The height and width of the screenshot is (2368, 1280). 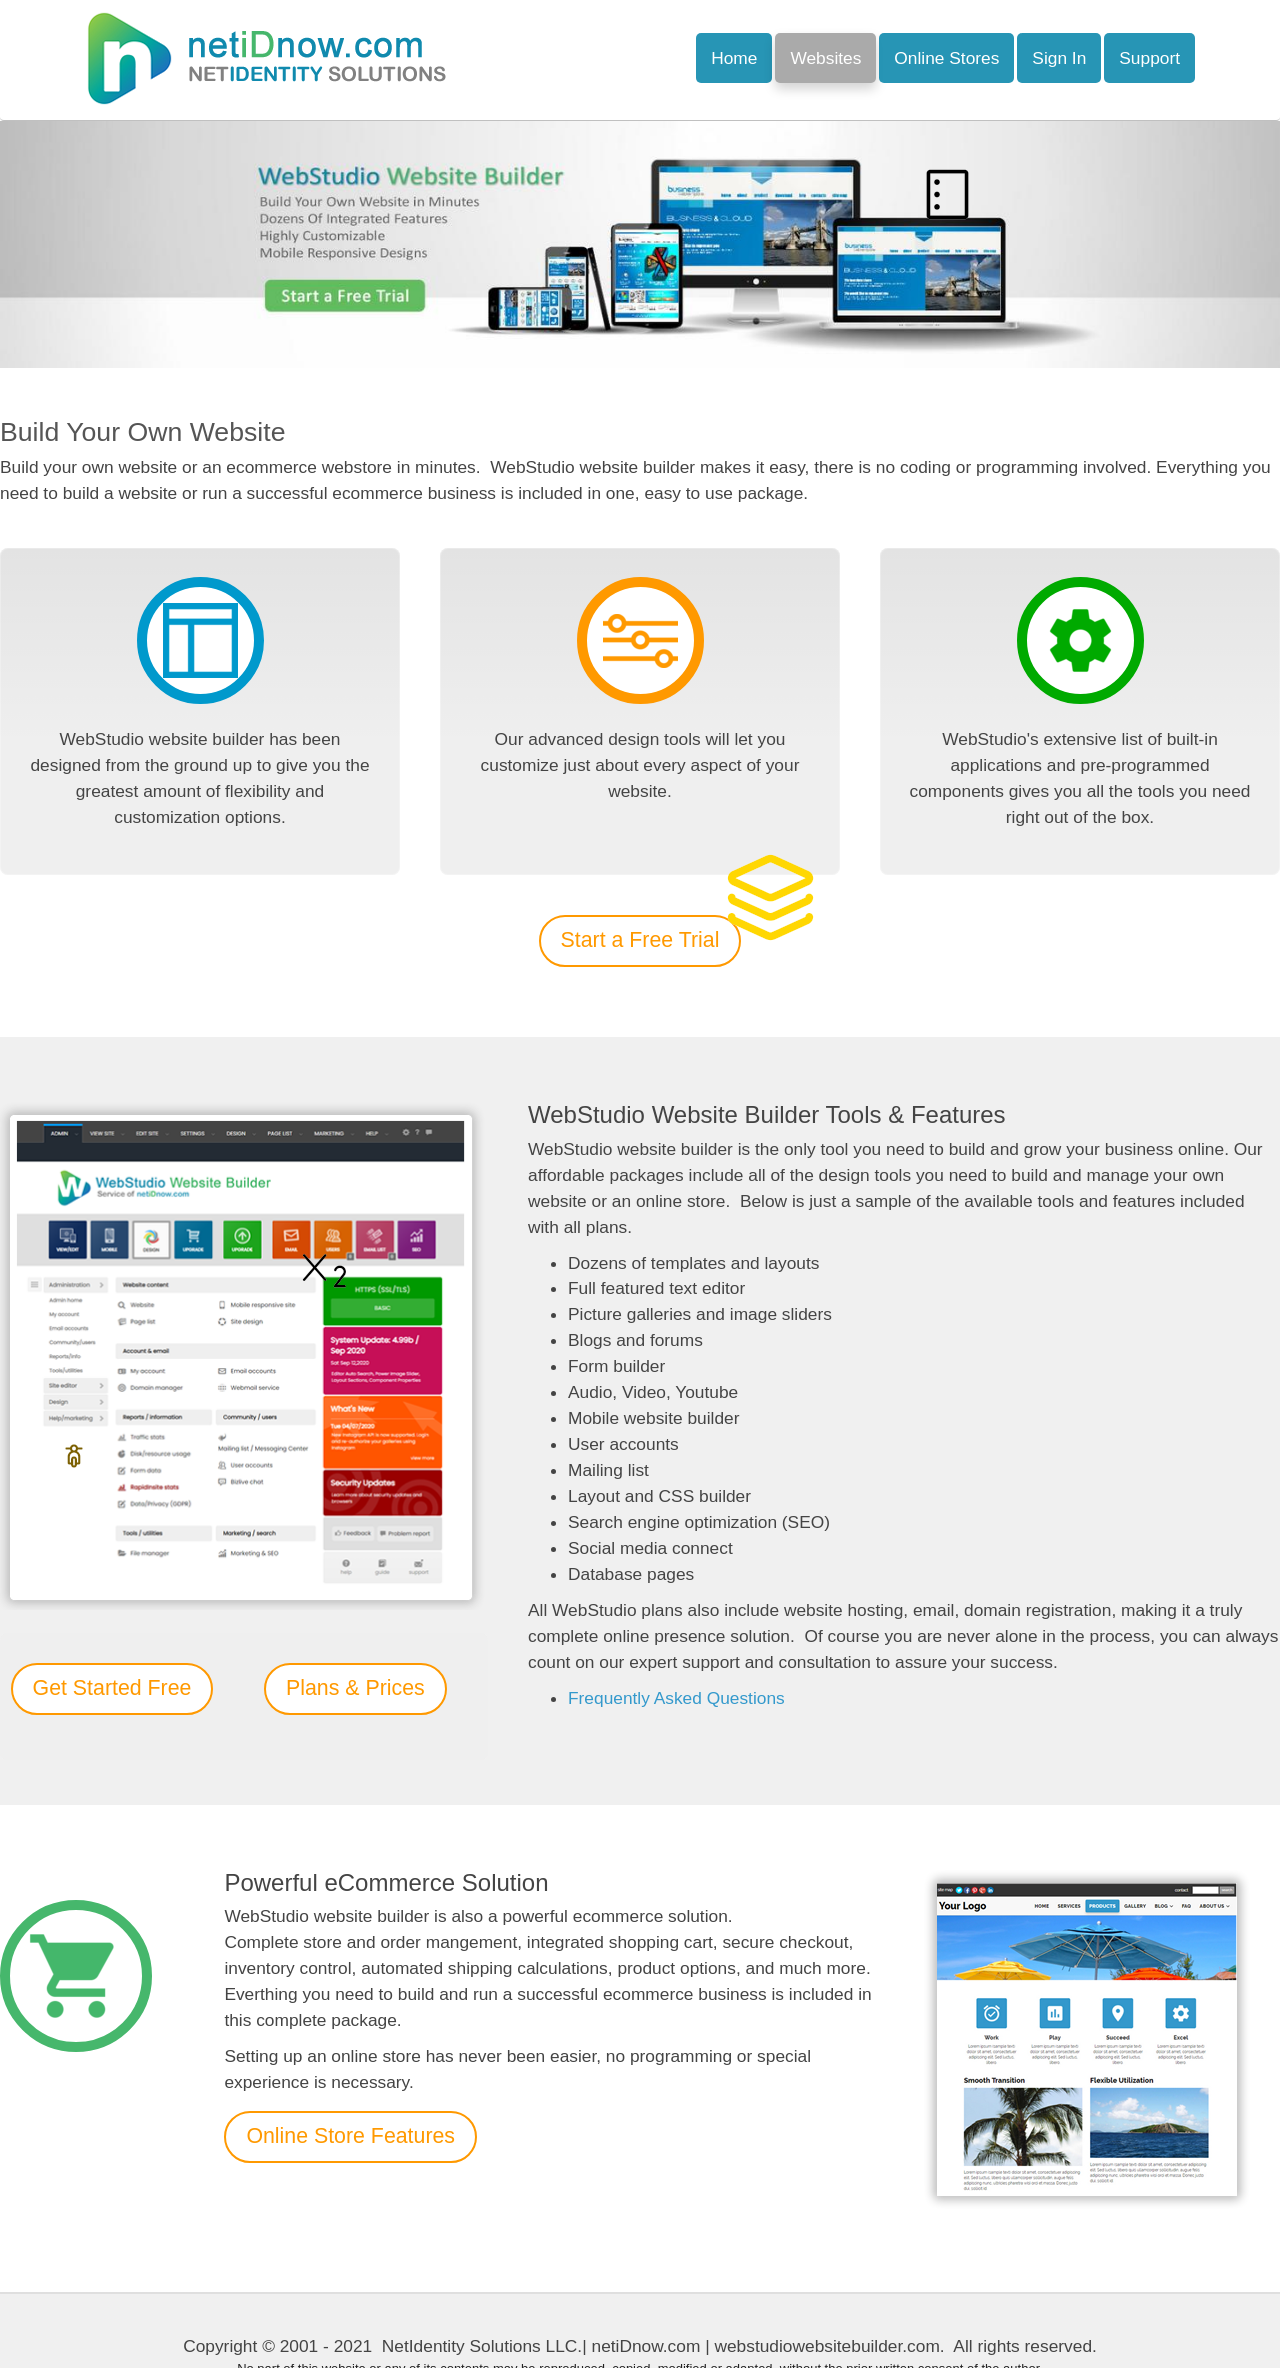 I want to click on view screenplay or script documents, so click(x=947, y=194).